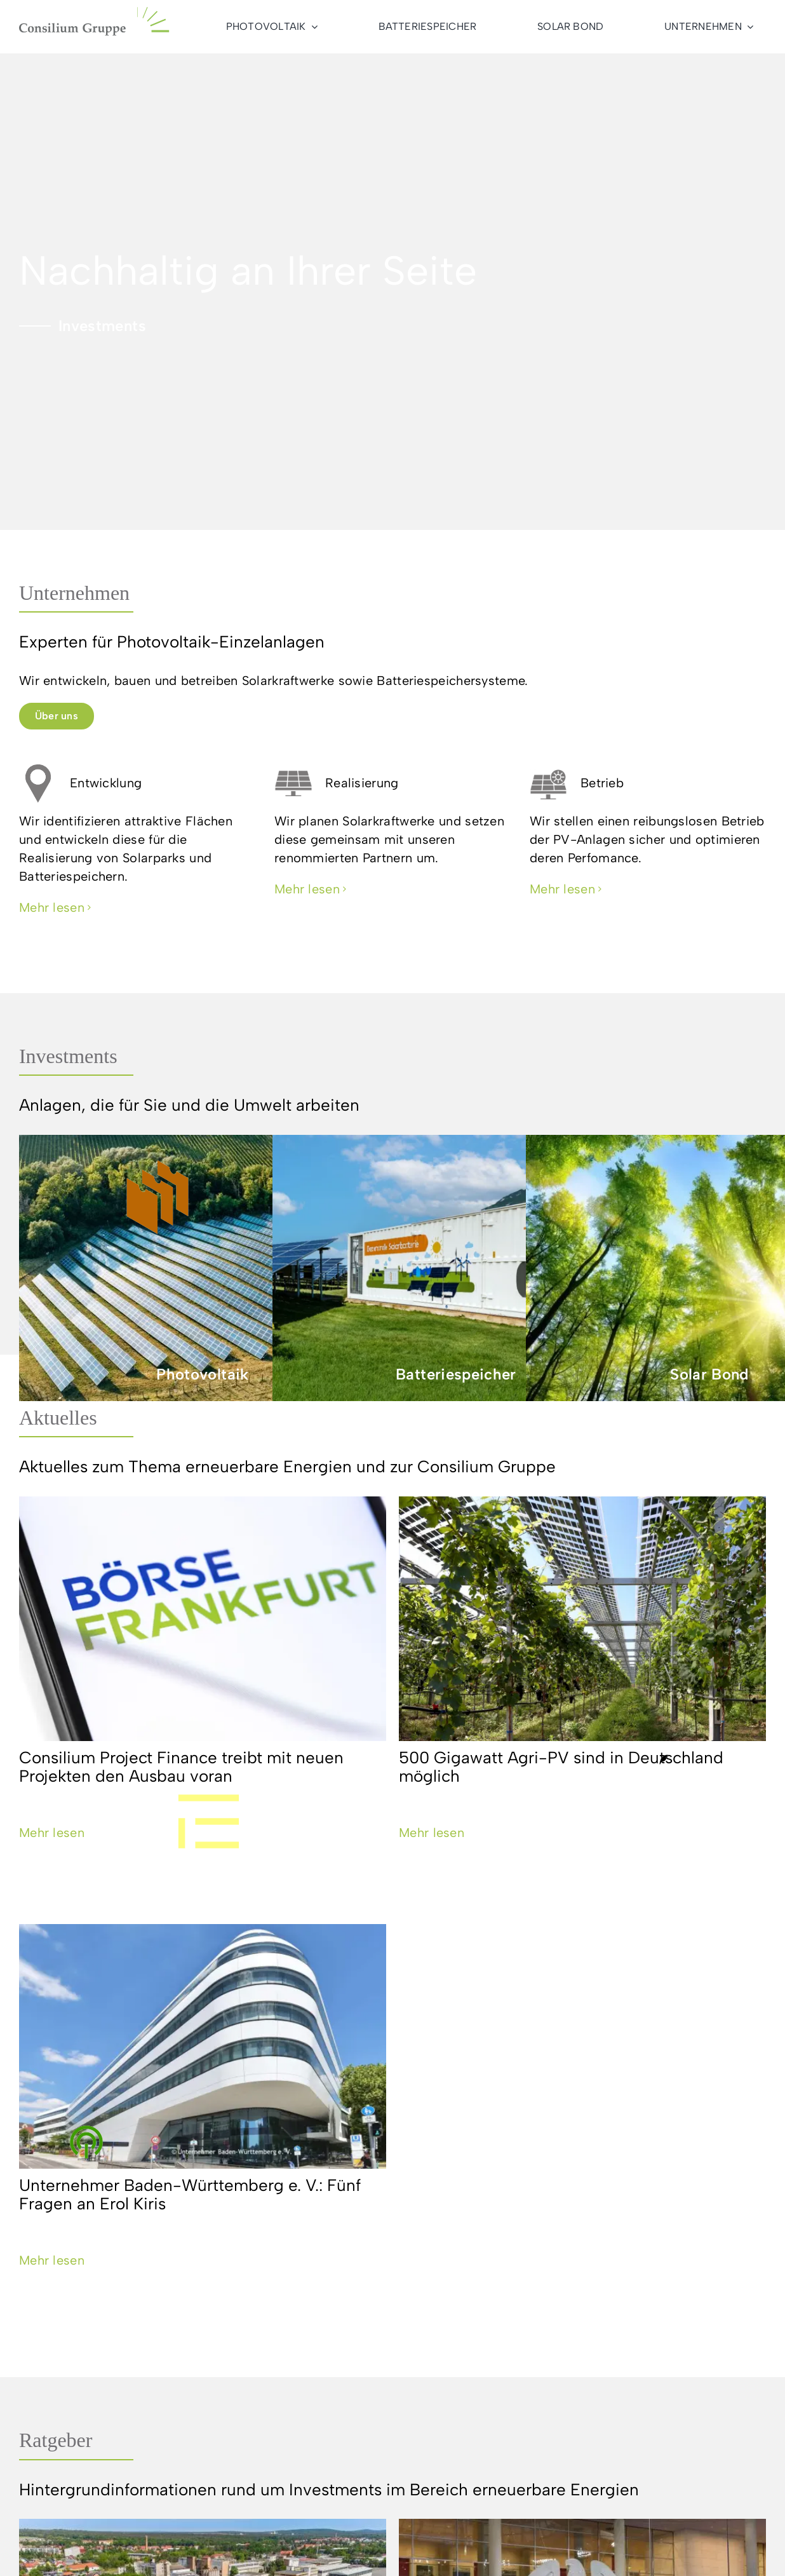 Image resolution: width=785 pixels, height=2576 pixels. Describe the element at coordinates (208, 1821) in the screenshot. I see `insert a block quote` at that location.